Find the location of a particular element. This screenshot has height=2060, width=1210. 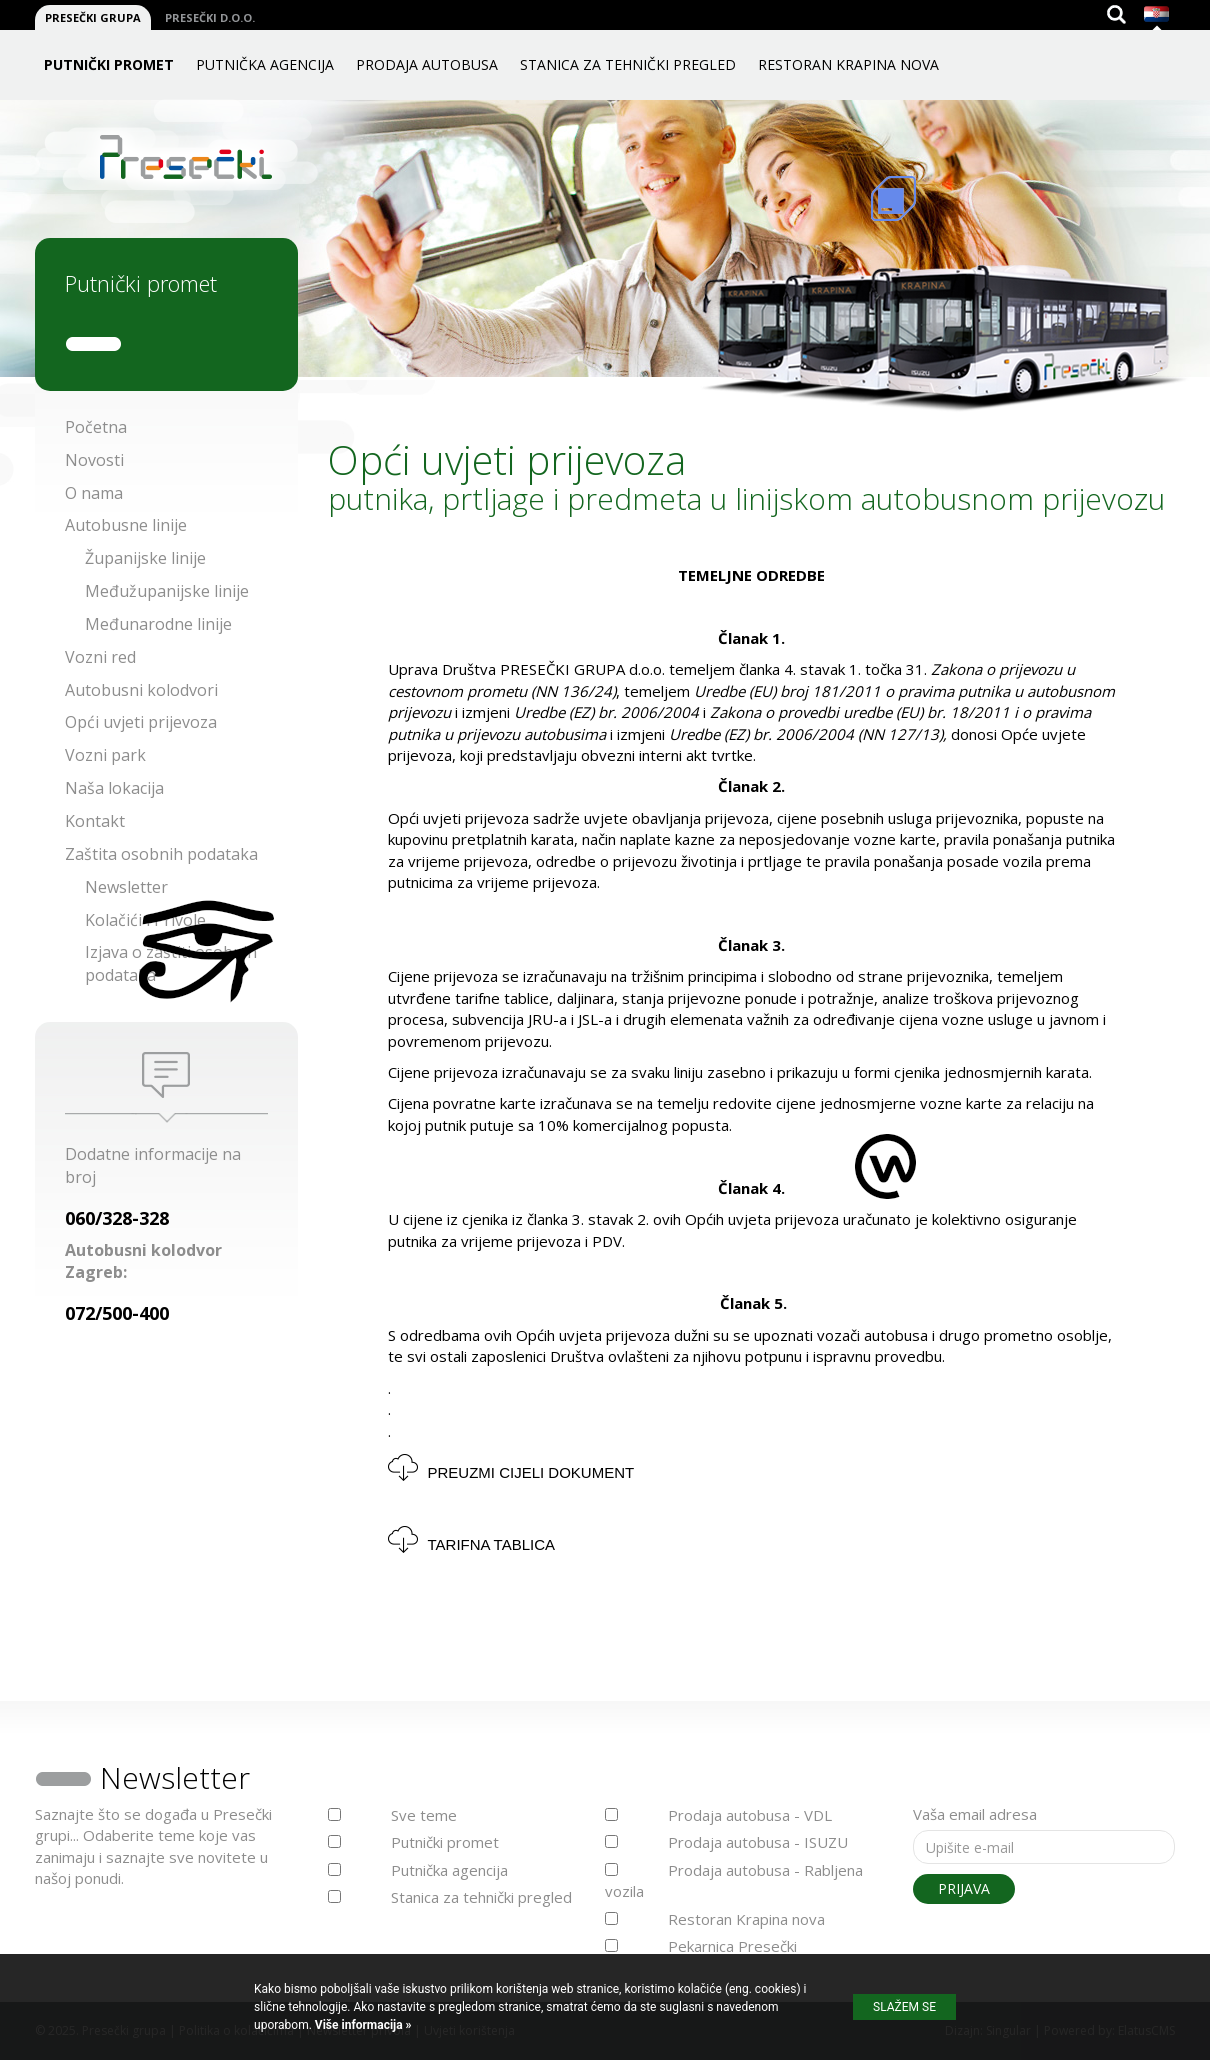

jetbrains company logo is located at coordinates (893, 198).